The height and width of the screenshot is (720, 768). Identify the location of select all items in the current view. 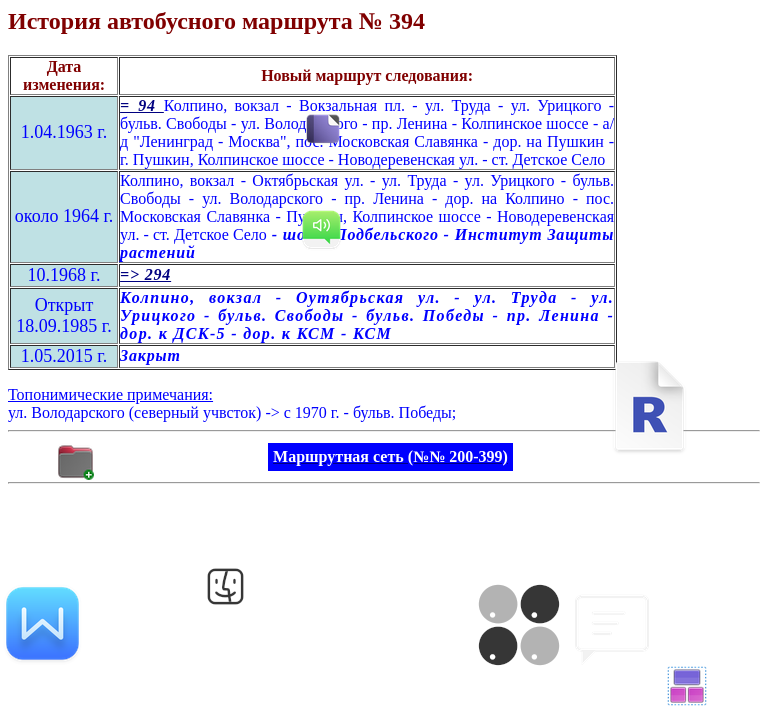
(687, 686).